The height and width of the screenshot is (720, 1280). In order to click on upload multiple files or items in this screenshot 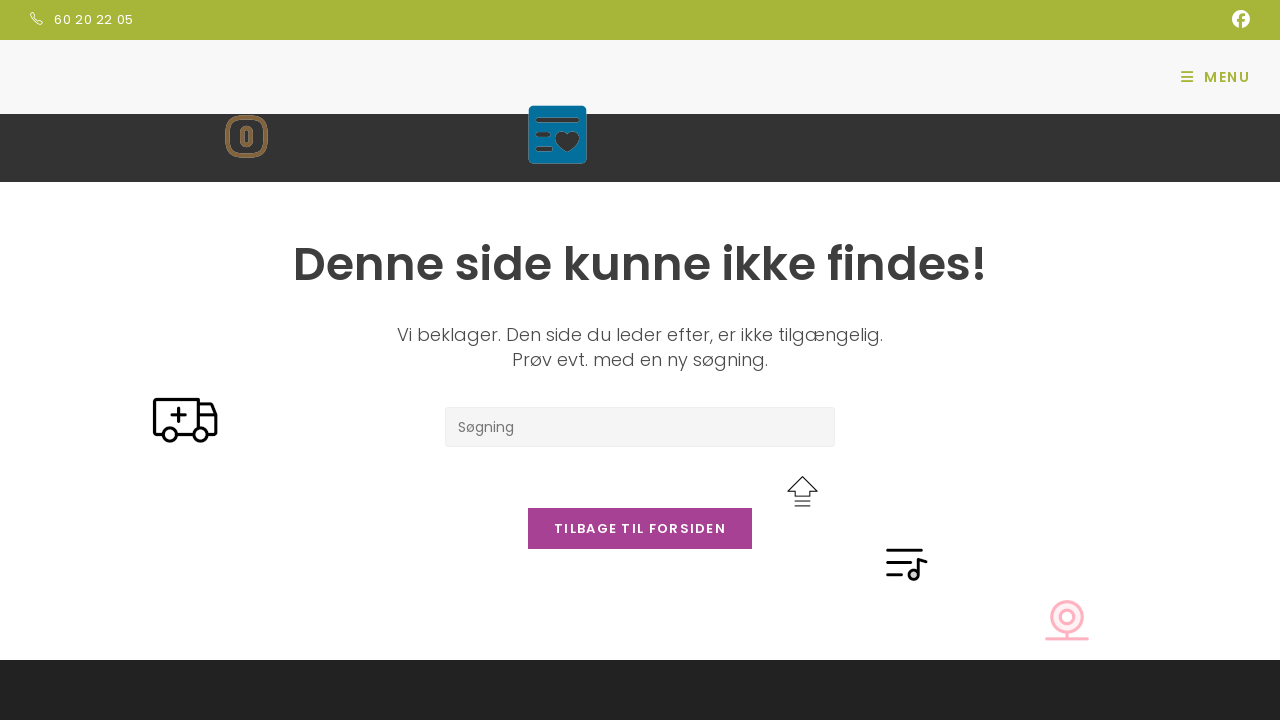, I will do `click(802, 492)`.